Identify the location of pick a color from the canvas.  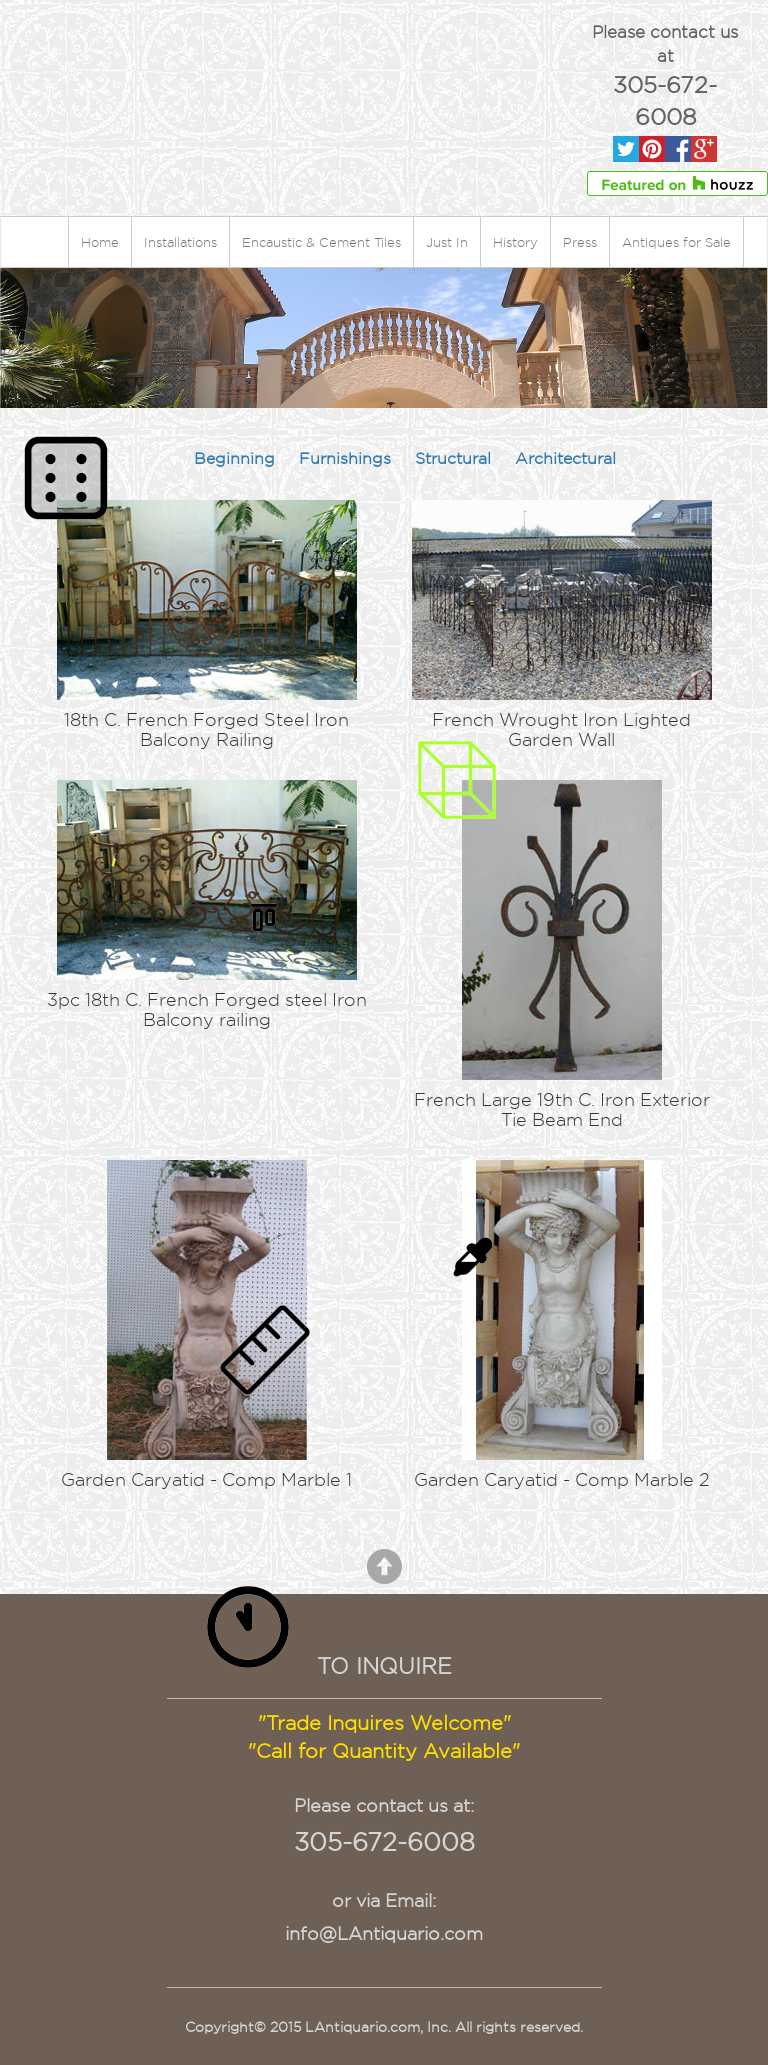
(473, 1257).